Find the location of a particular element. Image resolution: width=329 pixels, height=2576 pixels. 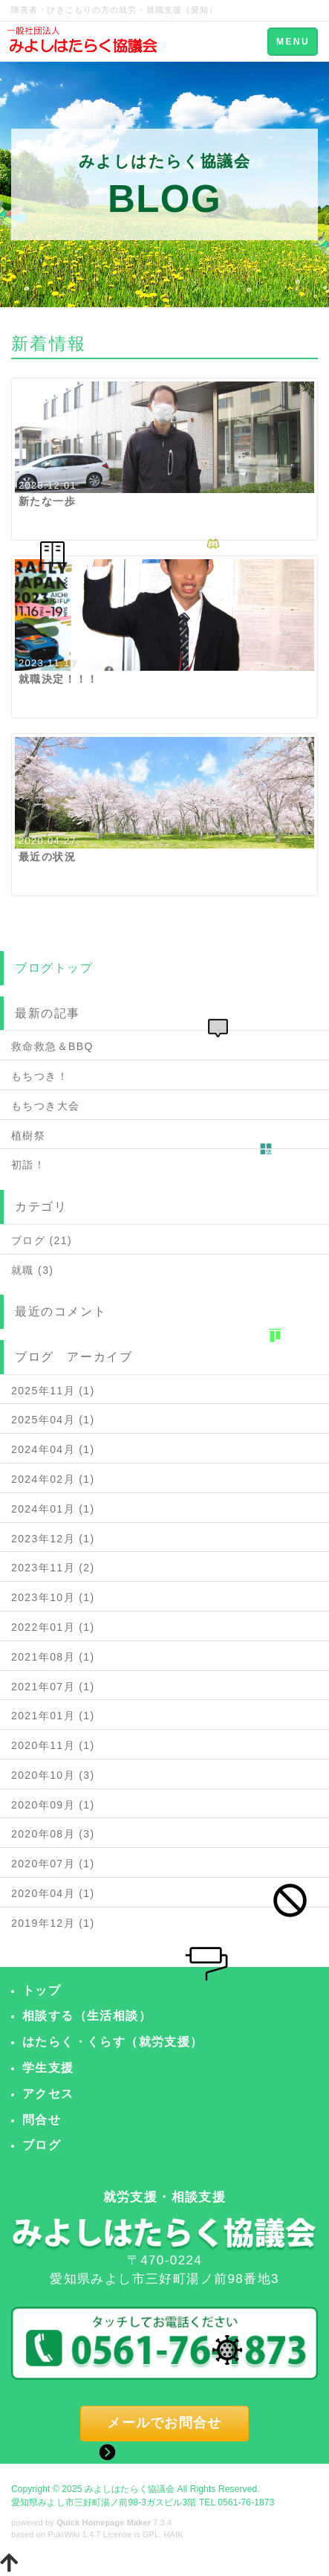

access storage lockers is located at coordinates (52, 553).